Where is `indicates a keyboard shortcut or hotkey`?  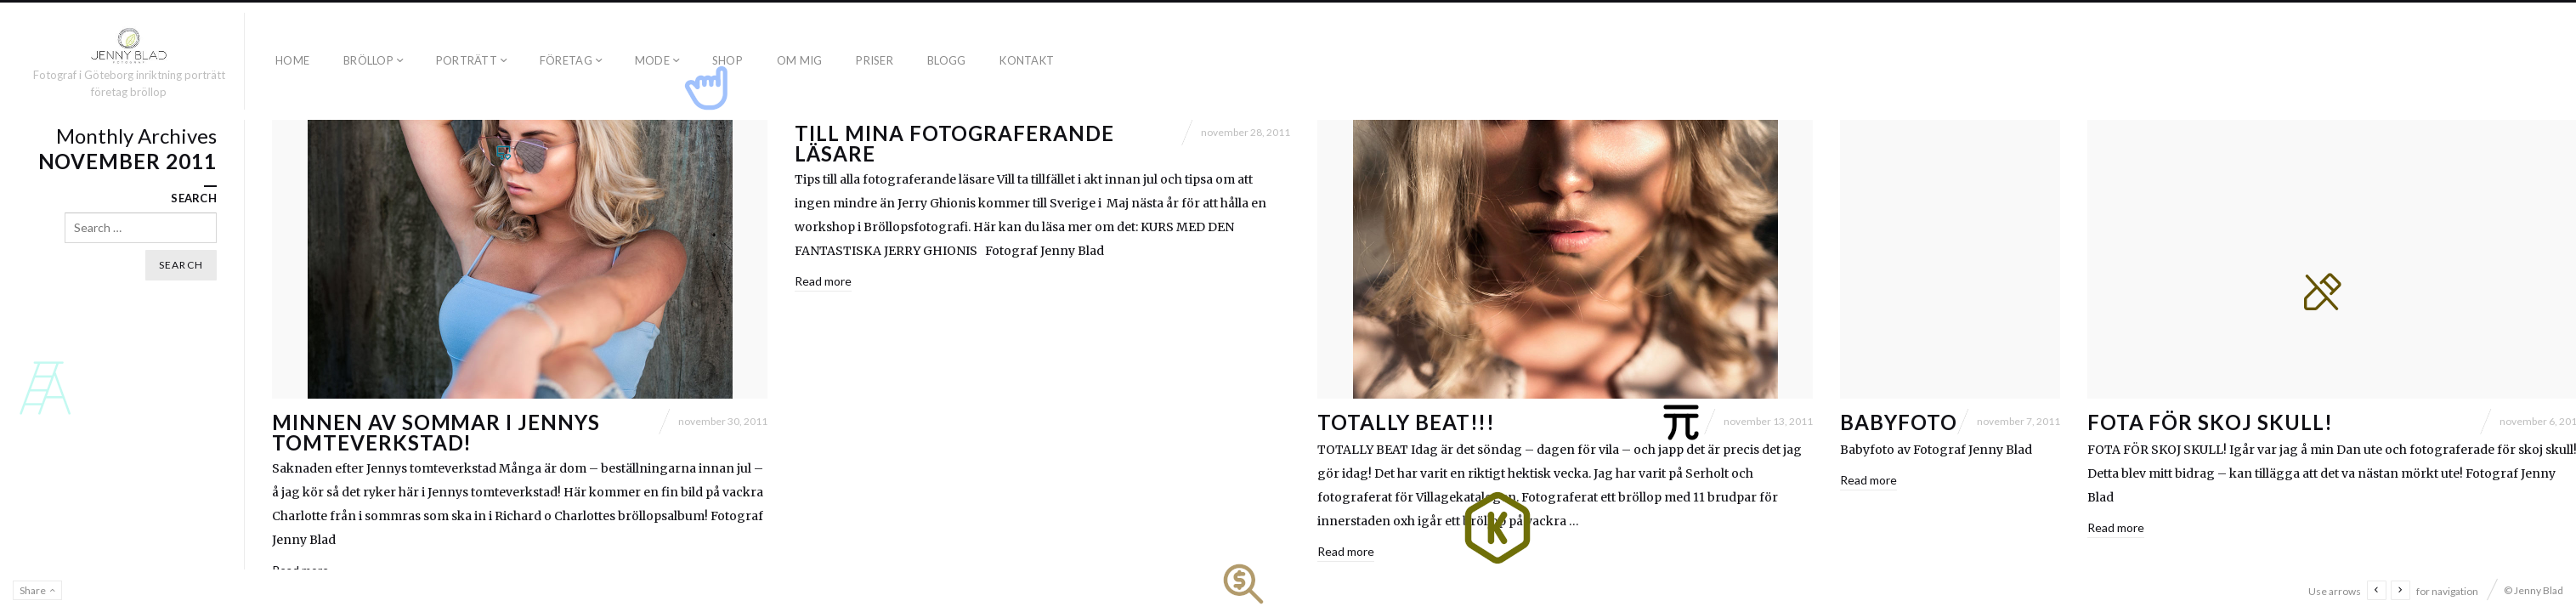
indicates a keyboard shortcut or hotkey is located at coordinates (1497, 528).